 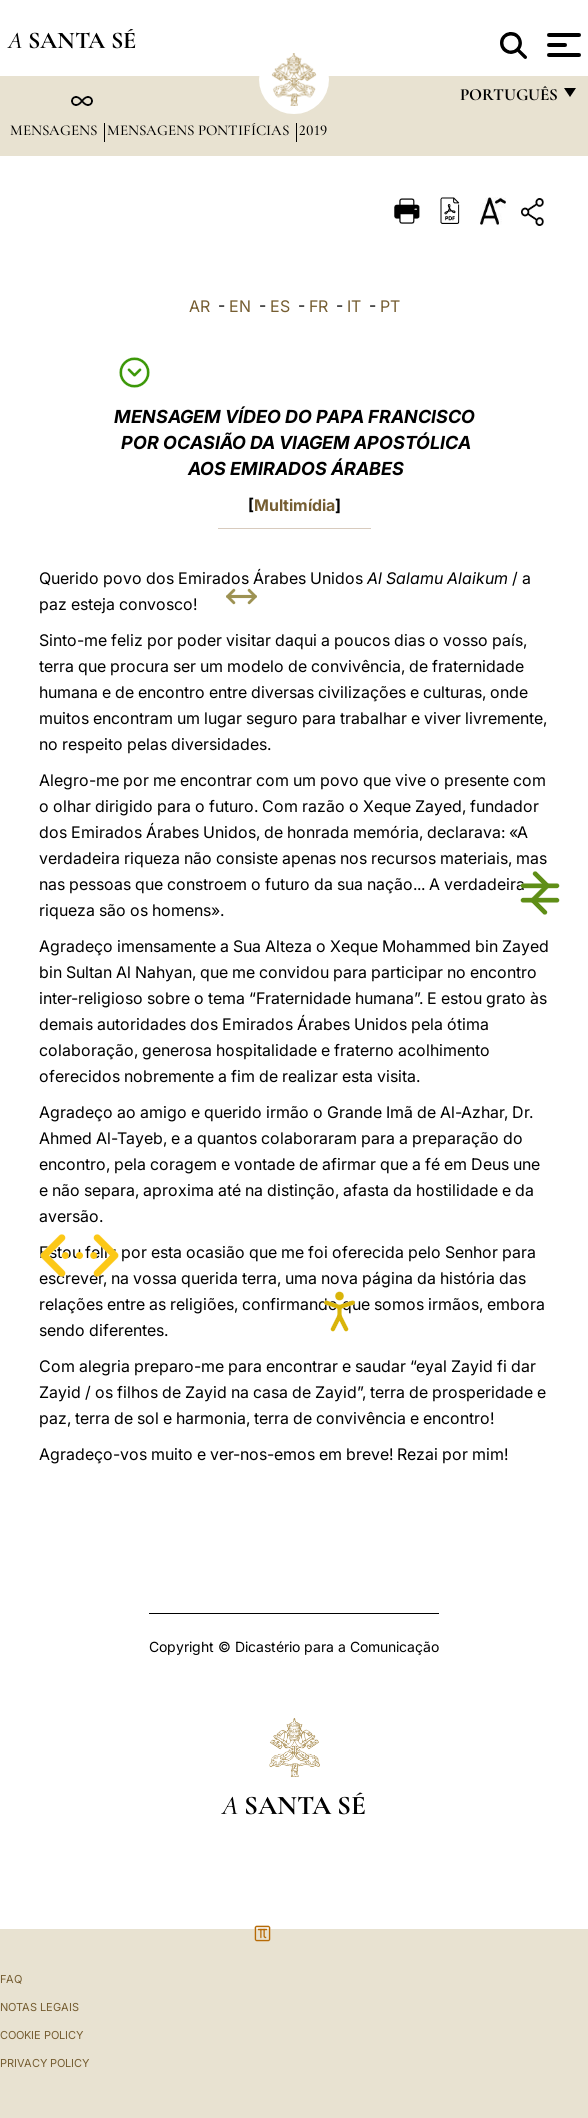 I want to click on expand to show more content, so click(x=134, y=372).